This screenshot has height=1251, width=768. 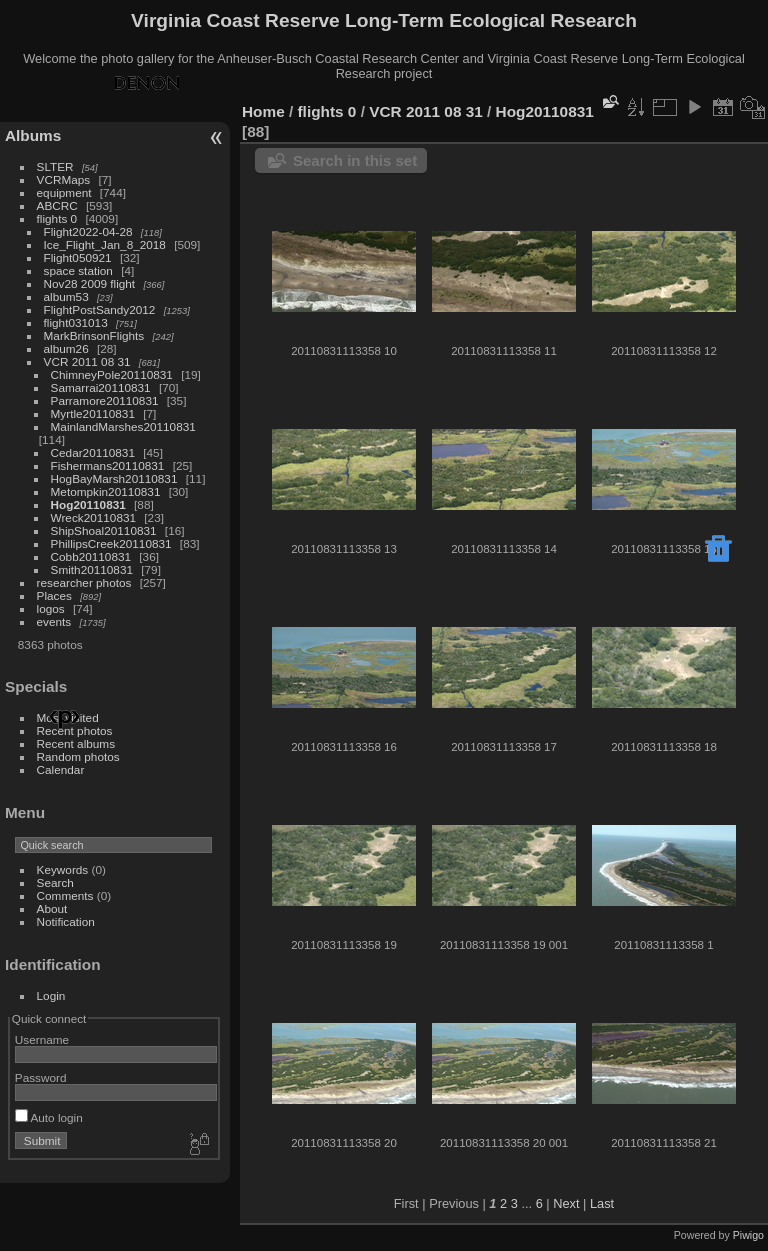 I want to click on denon brand logo, so click(x=147, y=83).